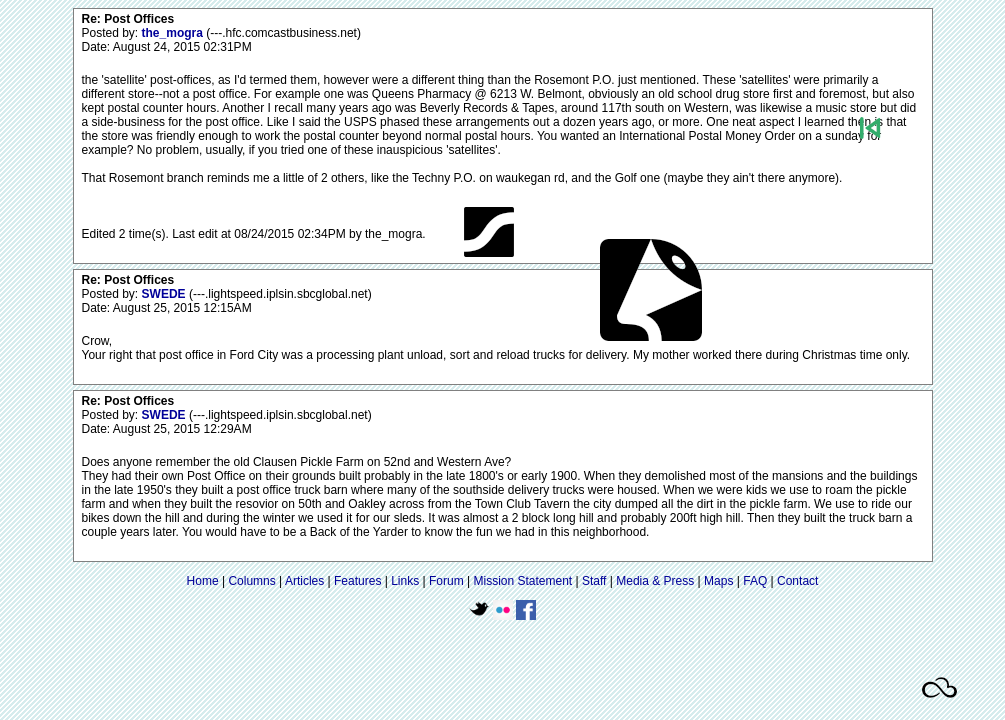  What do you see at coordinates (871, 128) in the screenshot?
I see `skip to previous track` at bounding box center [871, 128].